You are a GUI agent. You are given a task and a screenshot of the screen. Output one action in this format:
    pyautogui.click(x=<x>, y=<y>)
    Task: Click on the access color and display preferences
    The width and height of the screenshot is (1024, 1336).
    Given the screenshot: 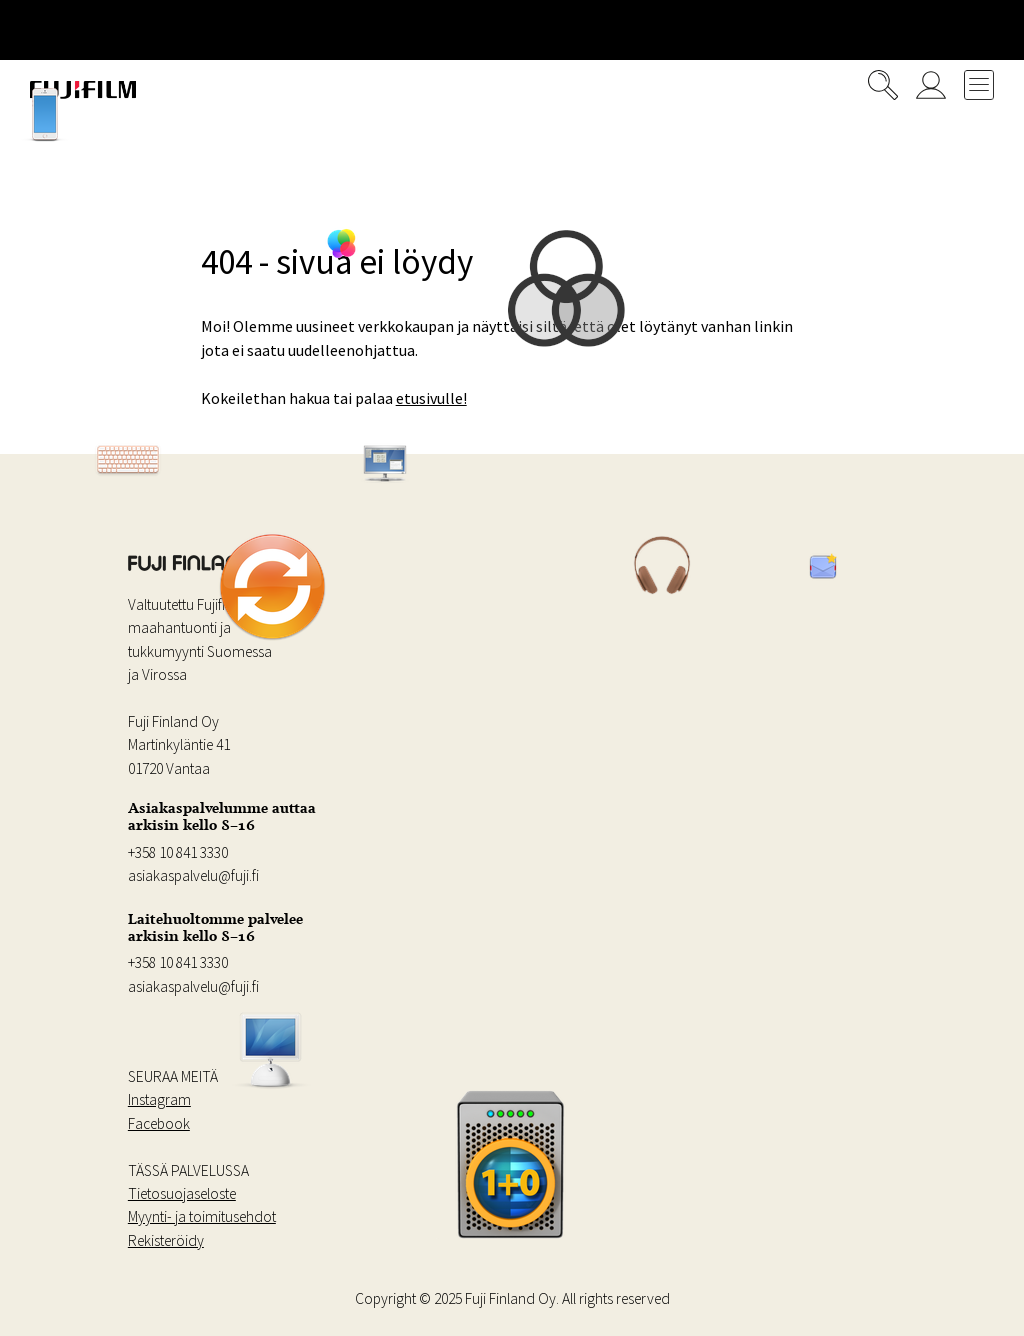 What is the action you would take?
    pyautogui.click(x=566, y=288)
    